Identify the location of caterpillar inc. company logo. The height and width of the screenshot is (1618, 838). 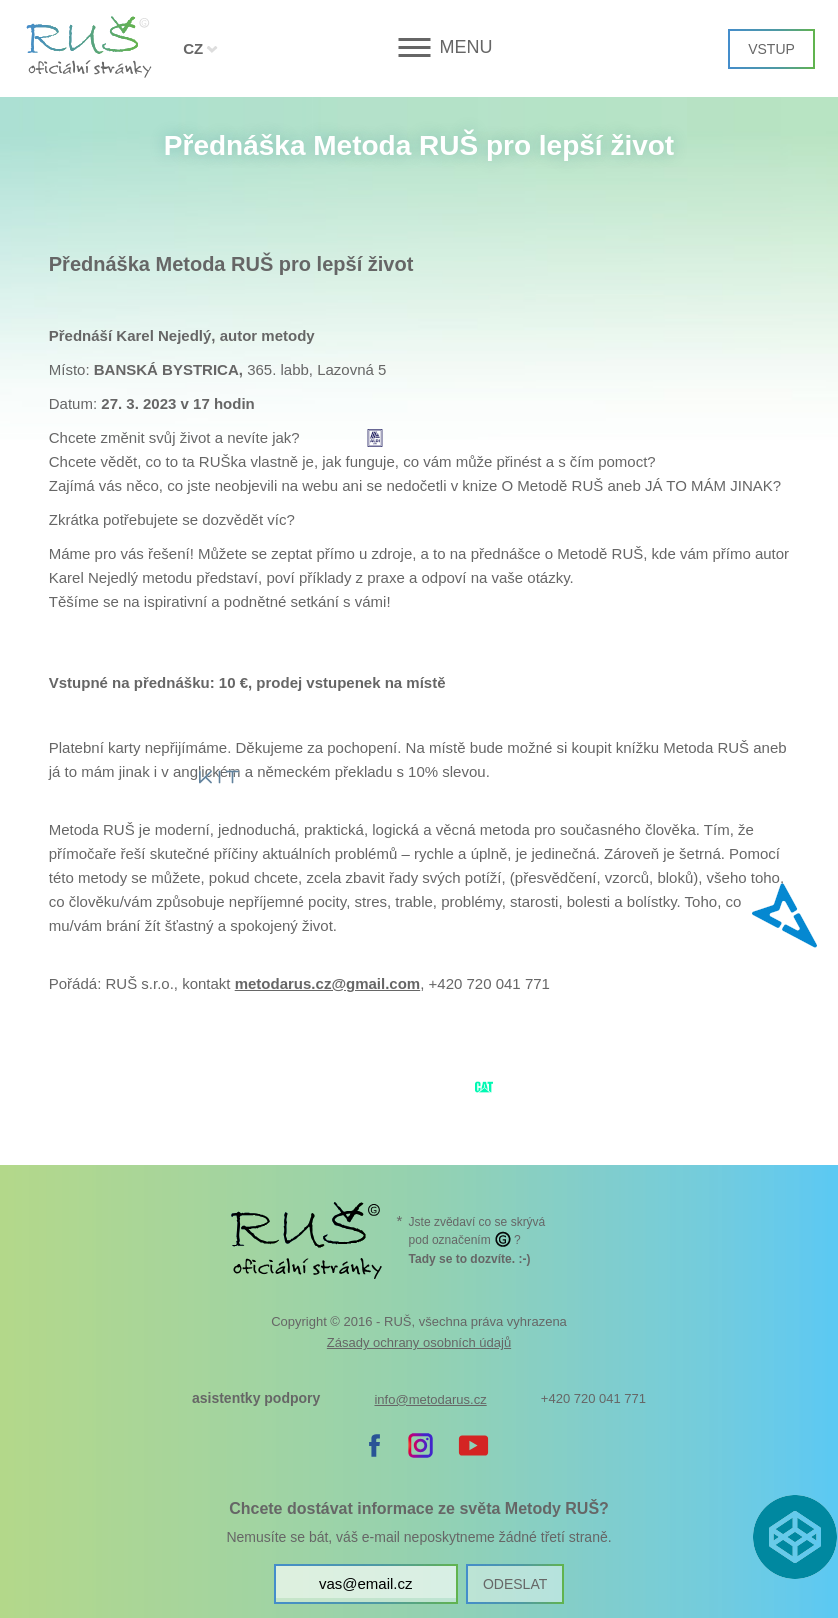
(484, 1087).